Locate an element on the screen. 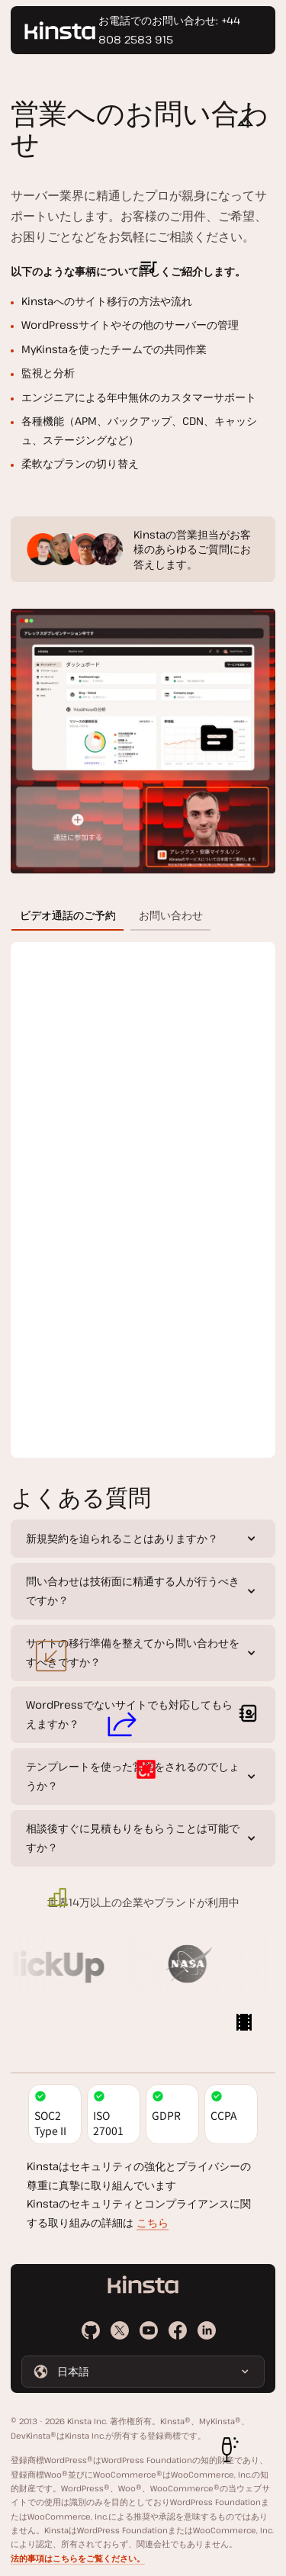  navigate to the bottom-left corner is located at coordinates (51, 1656).